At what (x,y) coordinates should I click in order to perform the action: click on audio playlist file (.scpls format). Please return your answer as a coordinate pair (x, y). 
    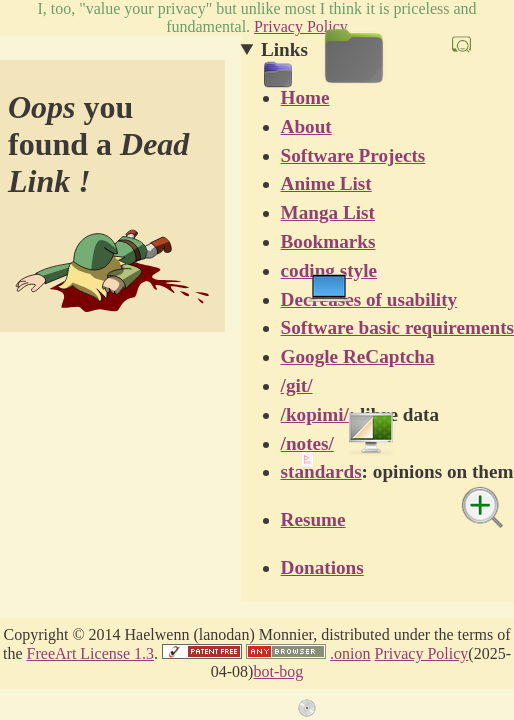
    Looking at the image, I should click on (307, 459).